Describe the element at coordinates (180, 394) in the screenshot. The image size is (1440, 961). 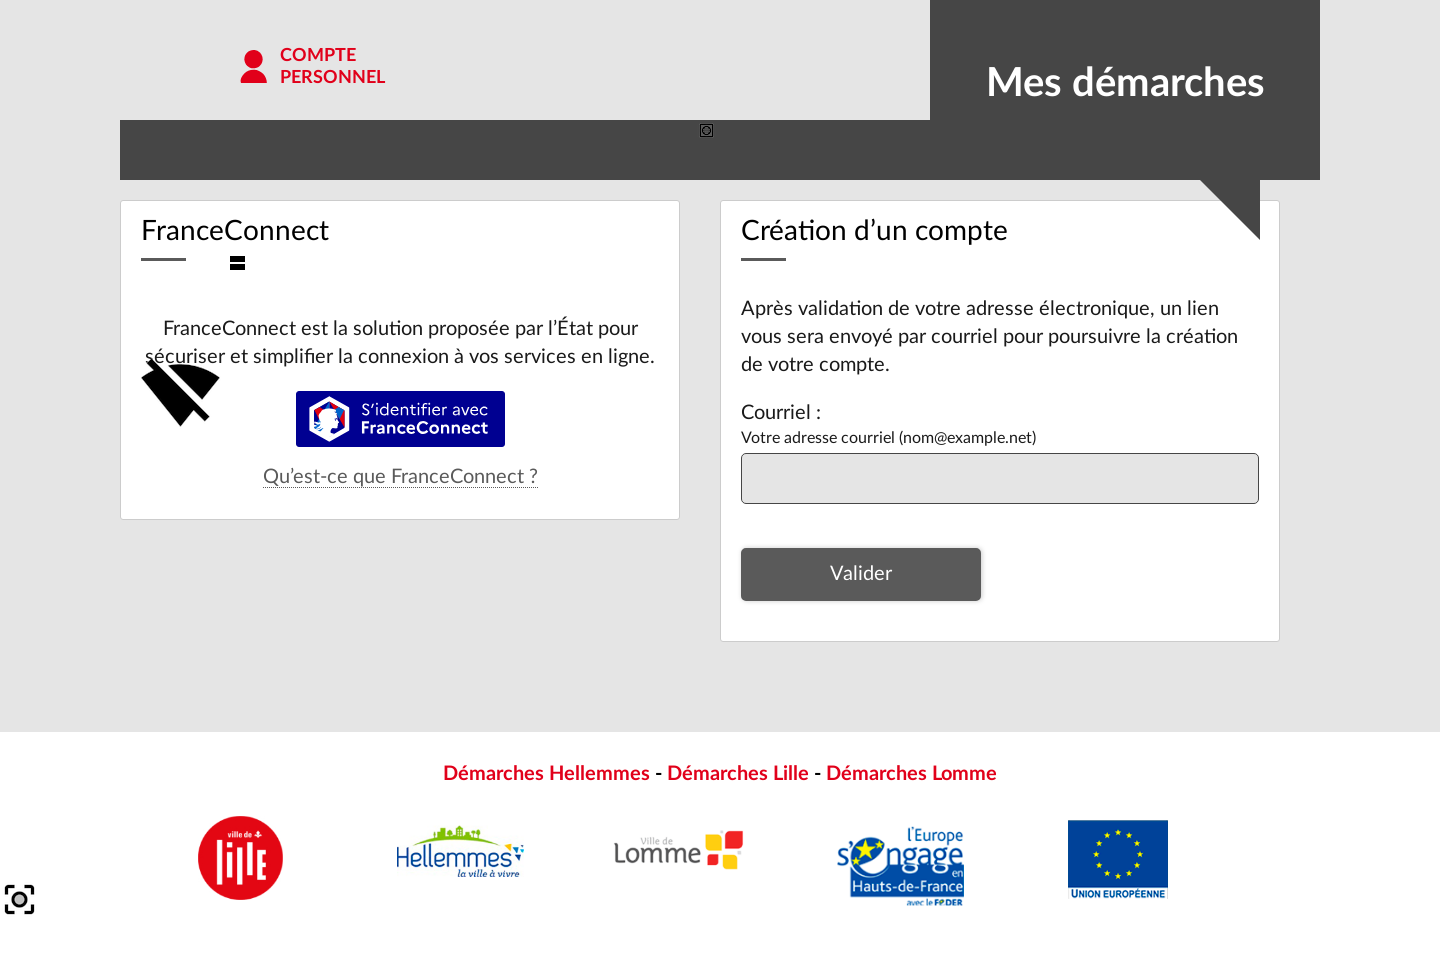
I see `indicates wifi is disabled or unavailable` at that location.